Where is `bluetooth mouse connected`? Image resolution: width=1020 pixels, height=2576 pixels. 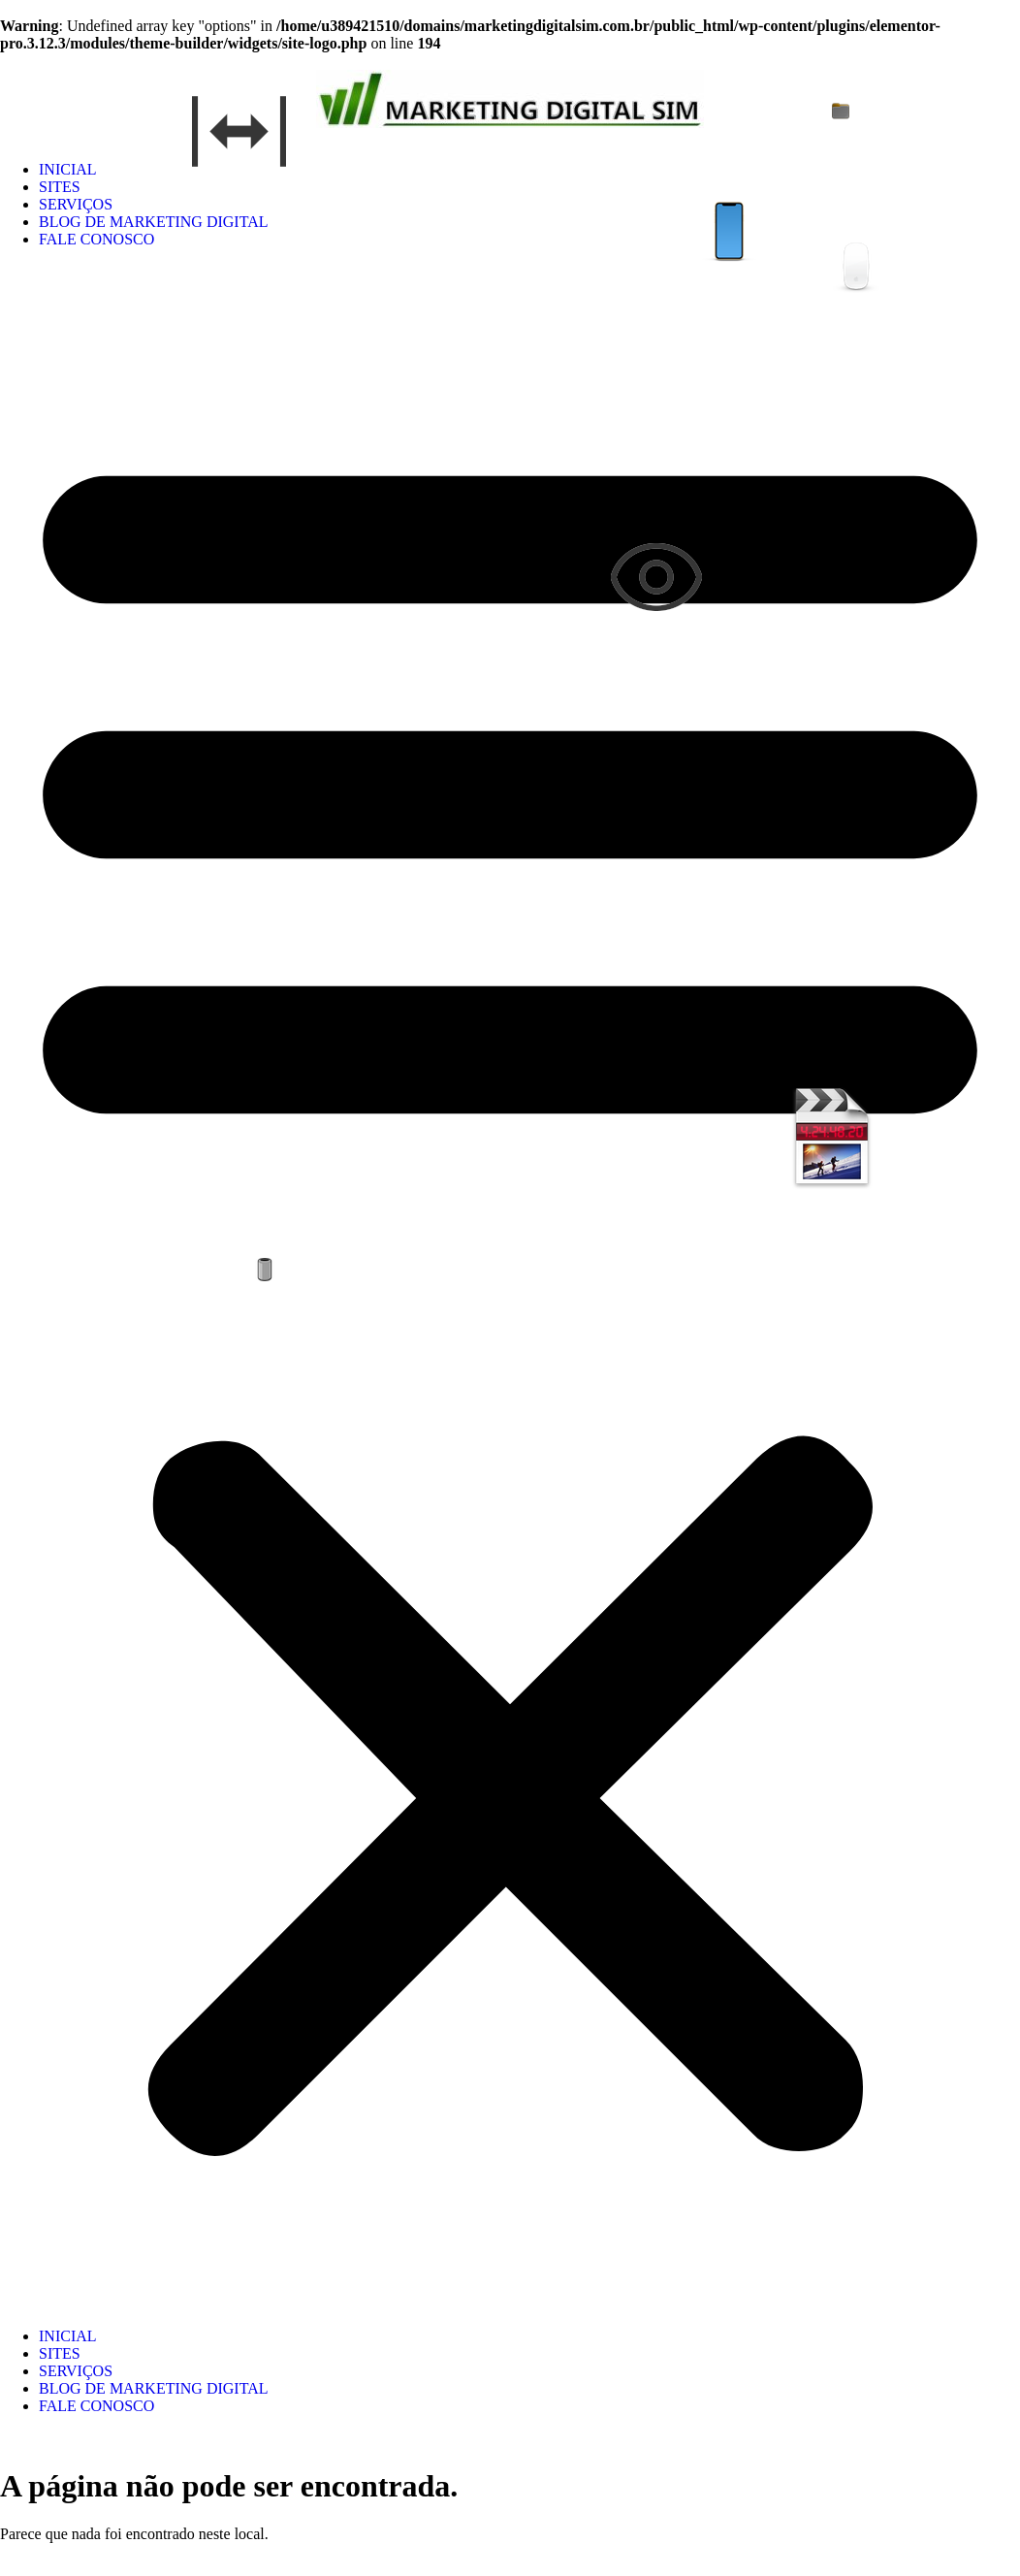
bluetooth mouse connected is located at coordinates (856, 268).